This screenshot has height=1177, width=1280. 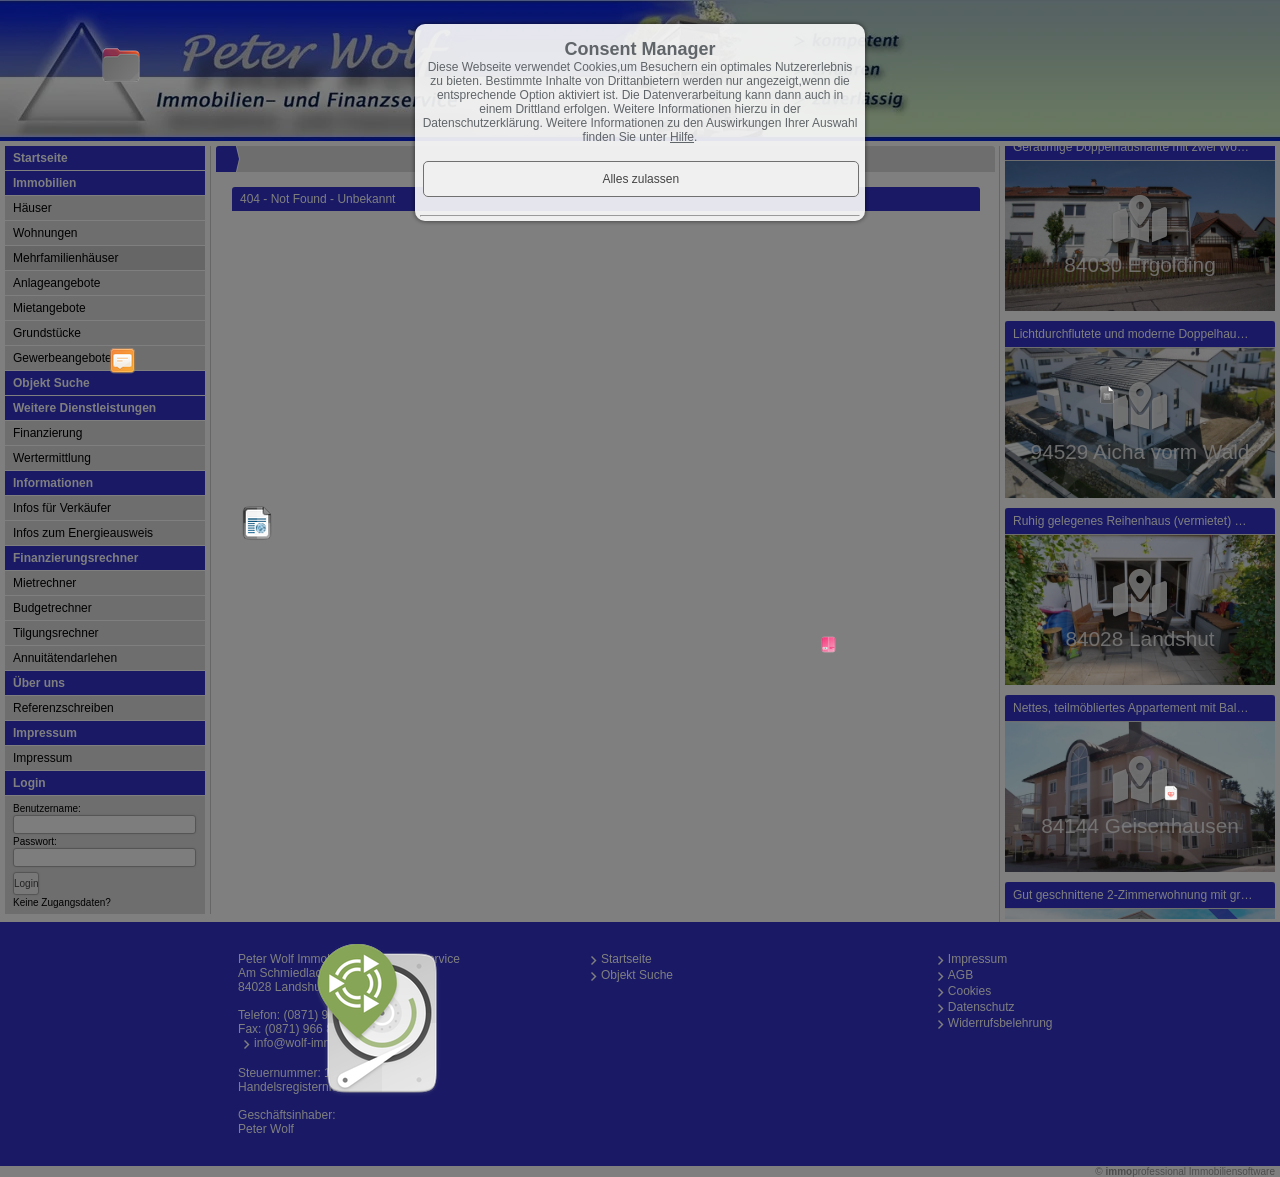 What do you see at coordinates (1171, 793) in the screenshot?
I see `ruby programming language source file` at bounding box center [1171, 793].